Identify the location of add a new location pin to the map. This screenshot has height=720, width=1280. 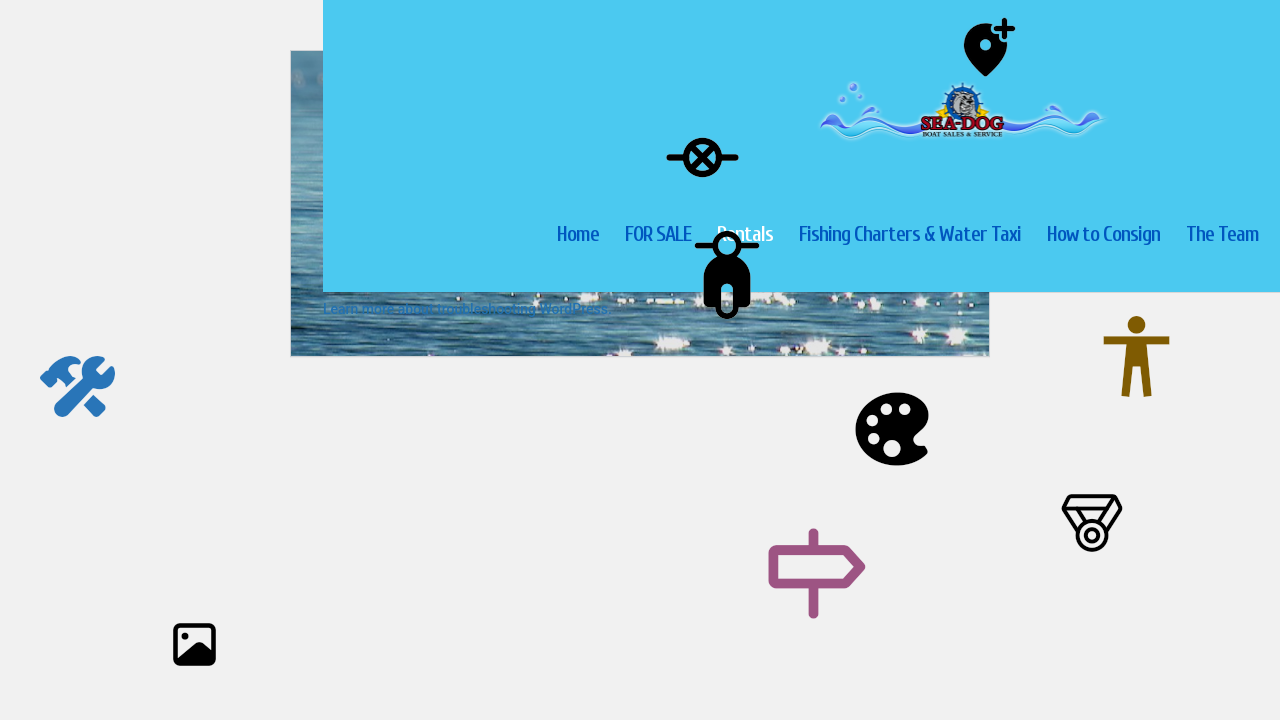
(985, 47).